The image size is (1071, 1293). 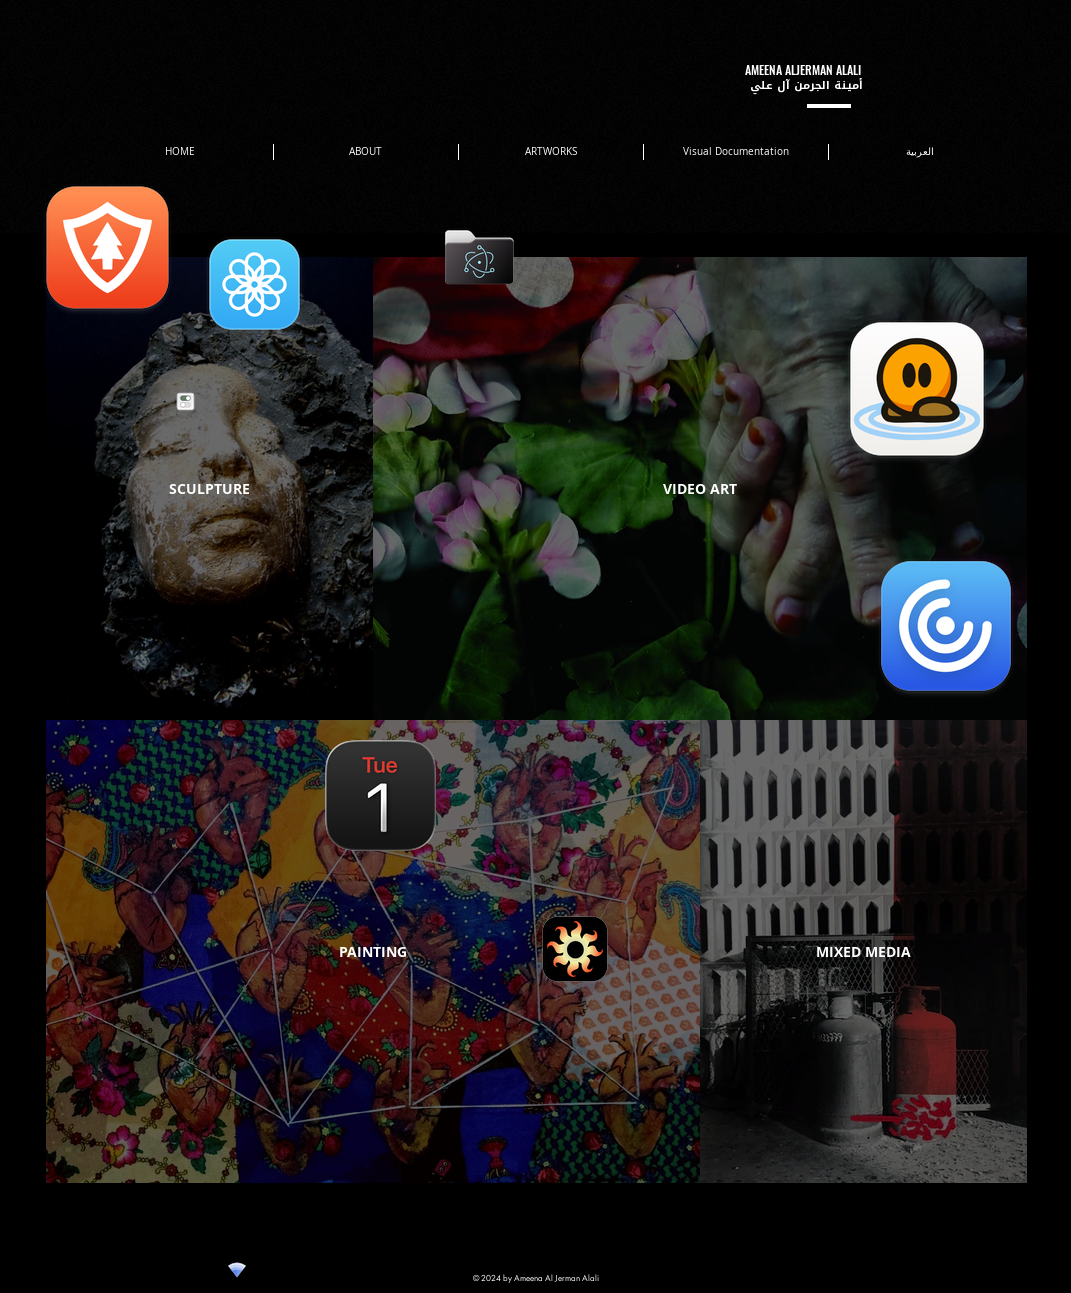 I want to click on indicates active wireless network connection, so click(x=237, y=1270).